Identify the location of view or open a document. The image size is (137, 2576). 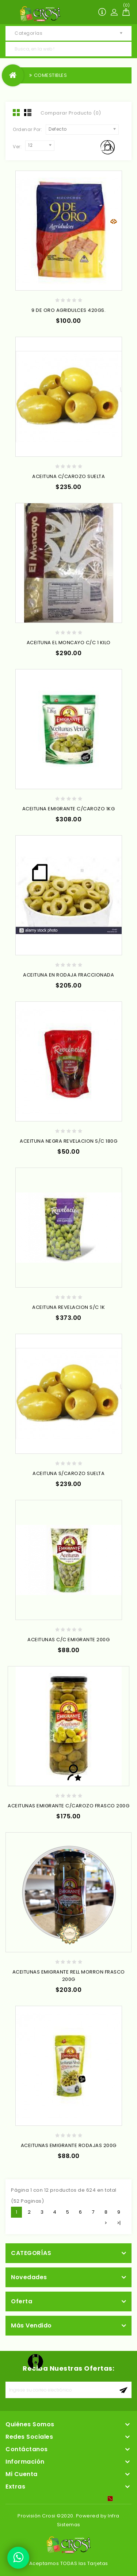
(40, 873).